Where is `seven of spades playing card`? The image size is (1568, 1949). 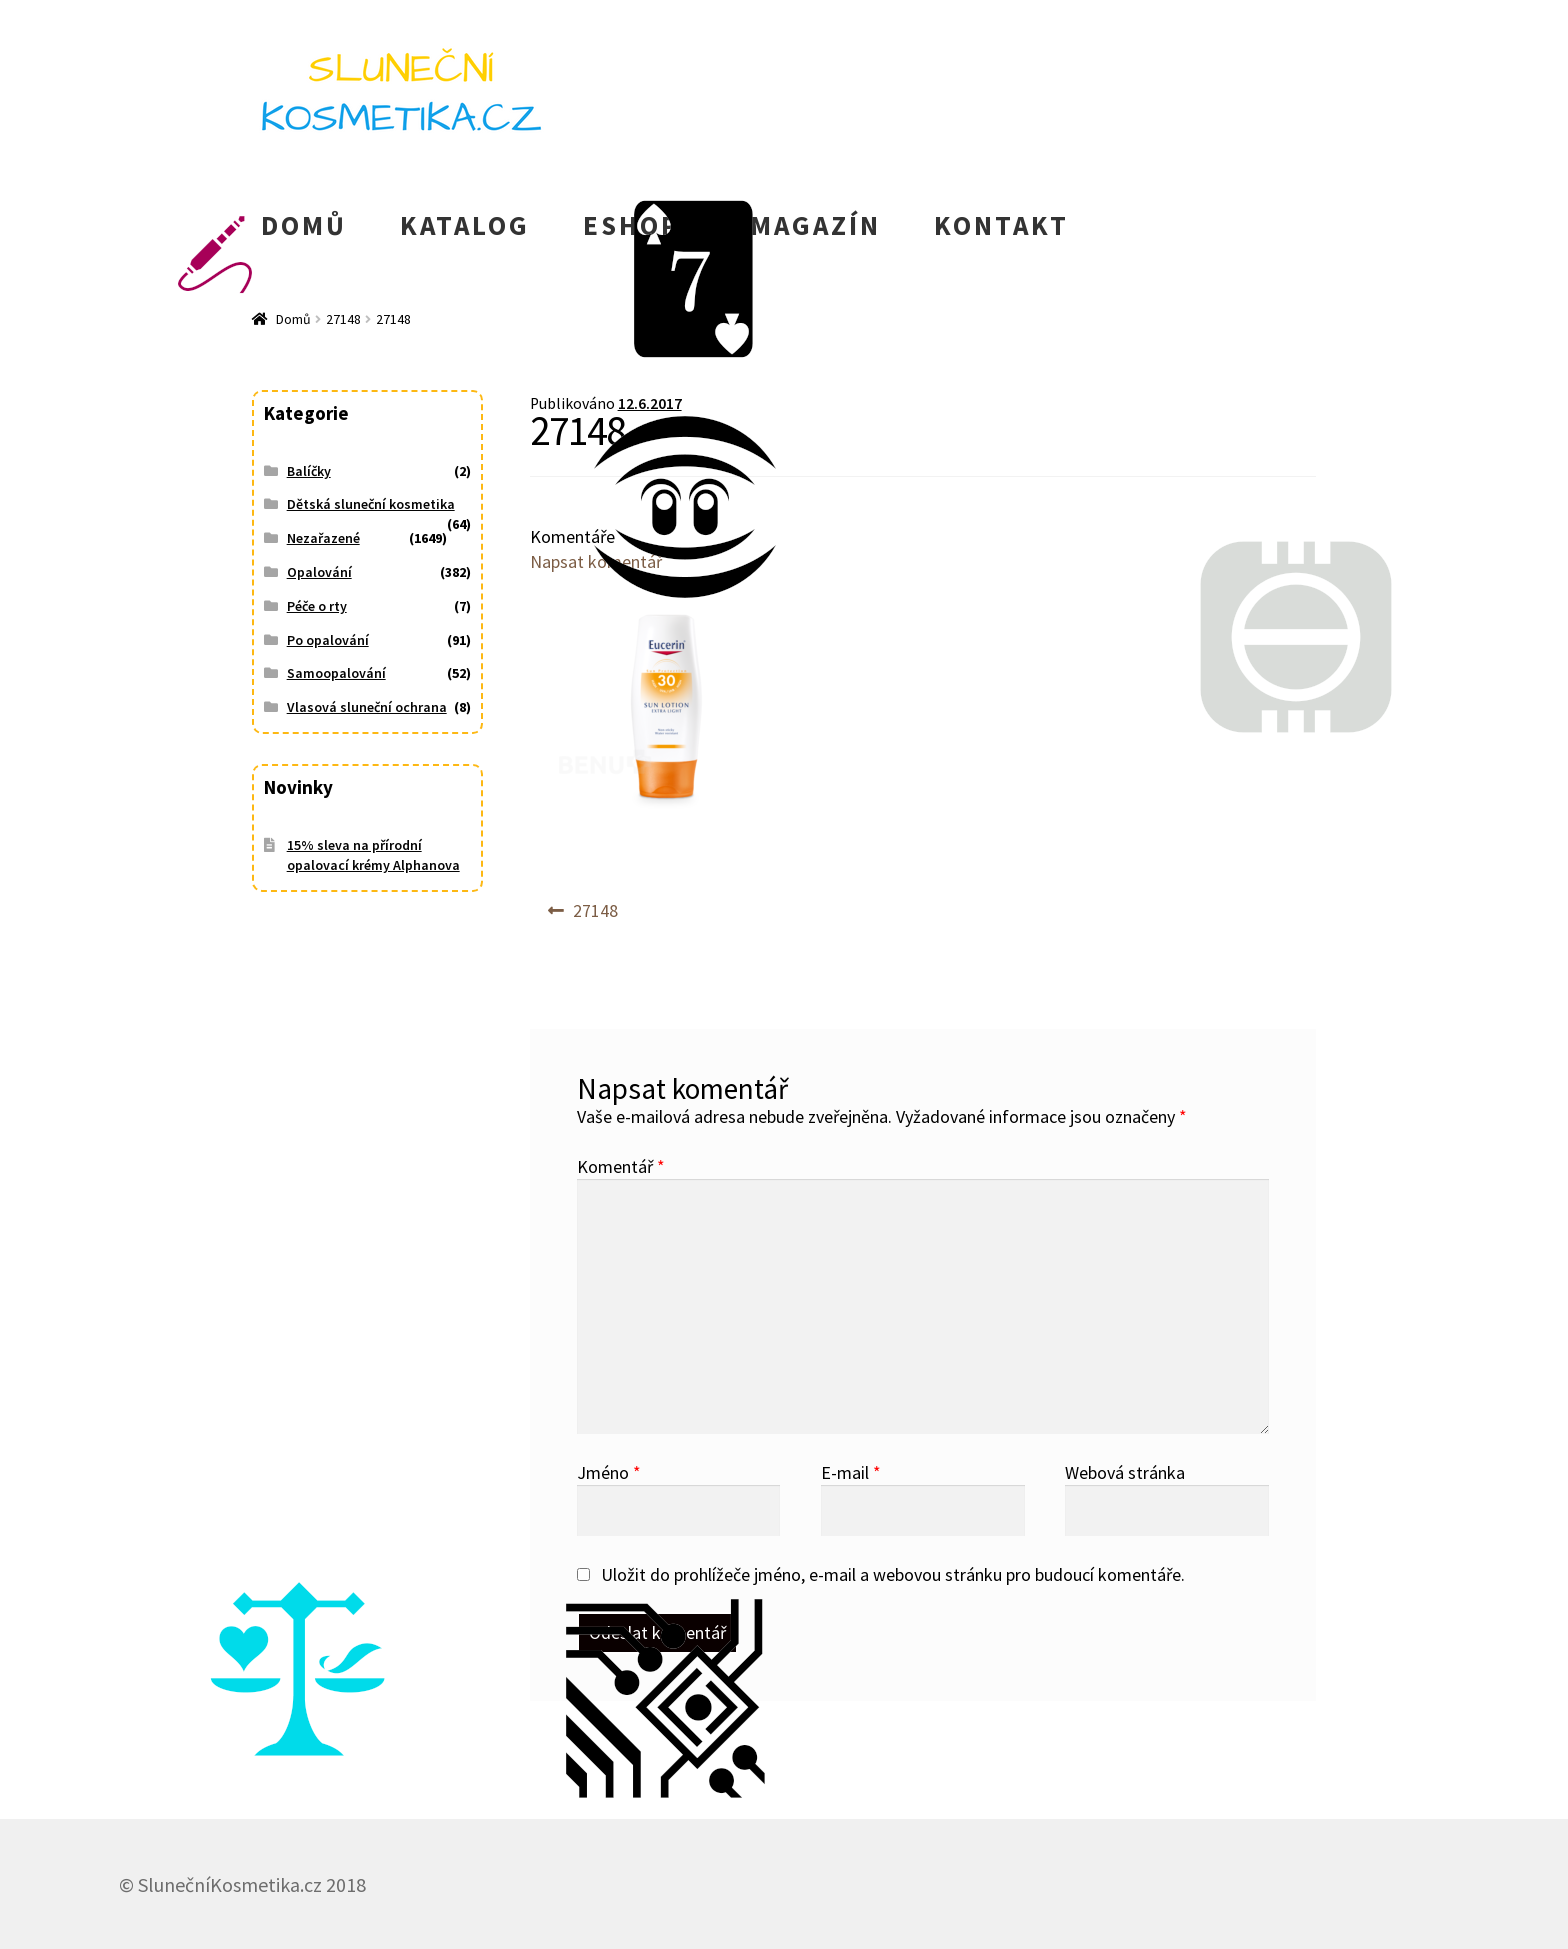
seven of spades playing card is located at coordinates (693, 279).